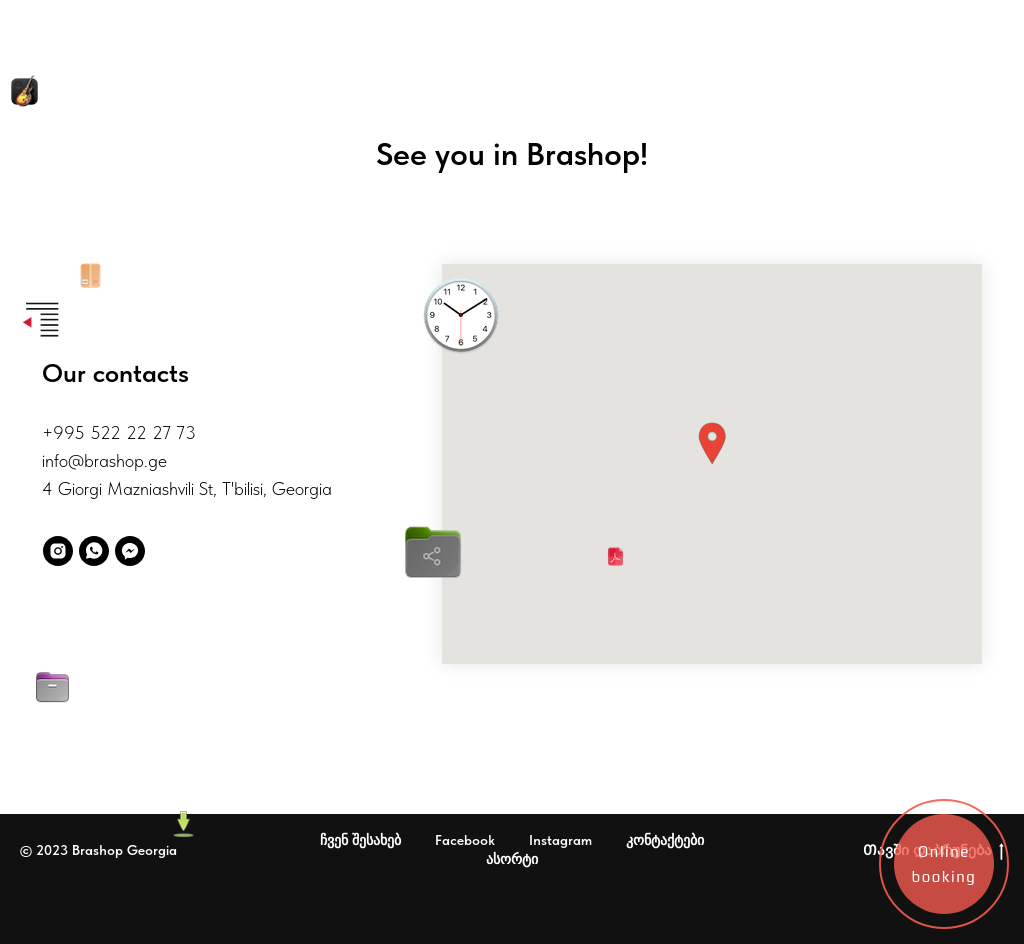 This screenshot has width=1024, height=944. What do you see at coordinates (433, 552) in the screenshot?
I see `open your public shared folder` at bounding box center [433, 552].